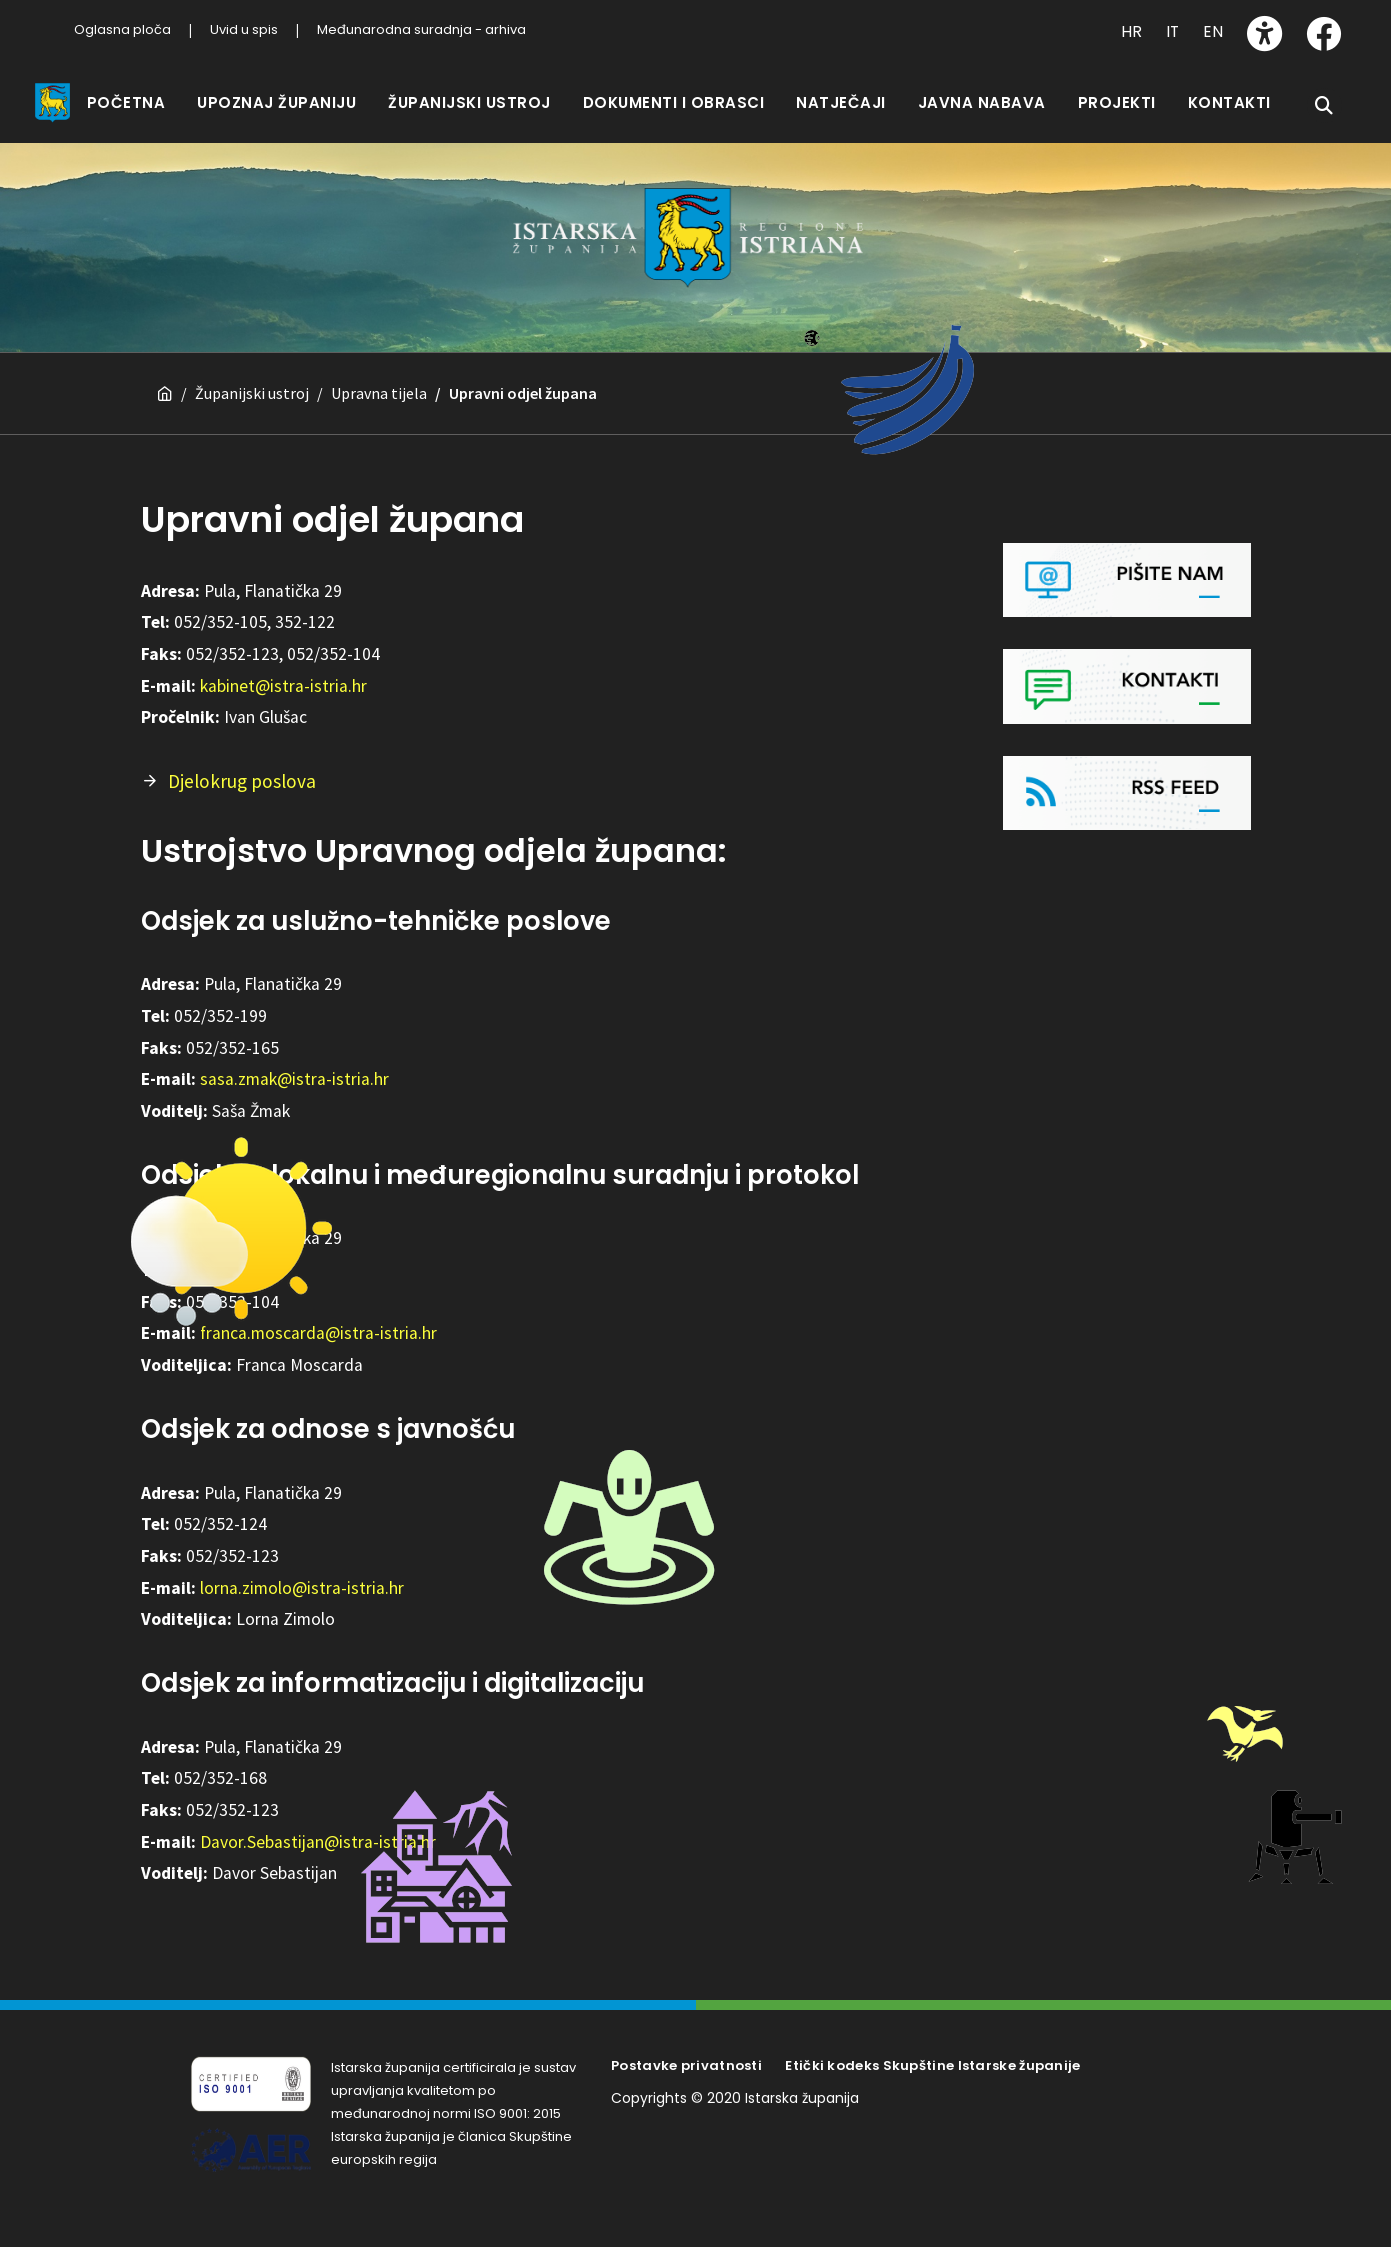 The width and height of the screenshot is (1391, 2247). What do you see at coordinates (436, 1866) in the screenshot?
I see `access haunted house level or spooky game area` at bounding box center [436, 1866].